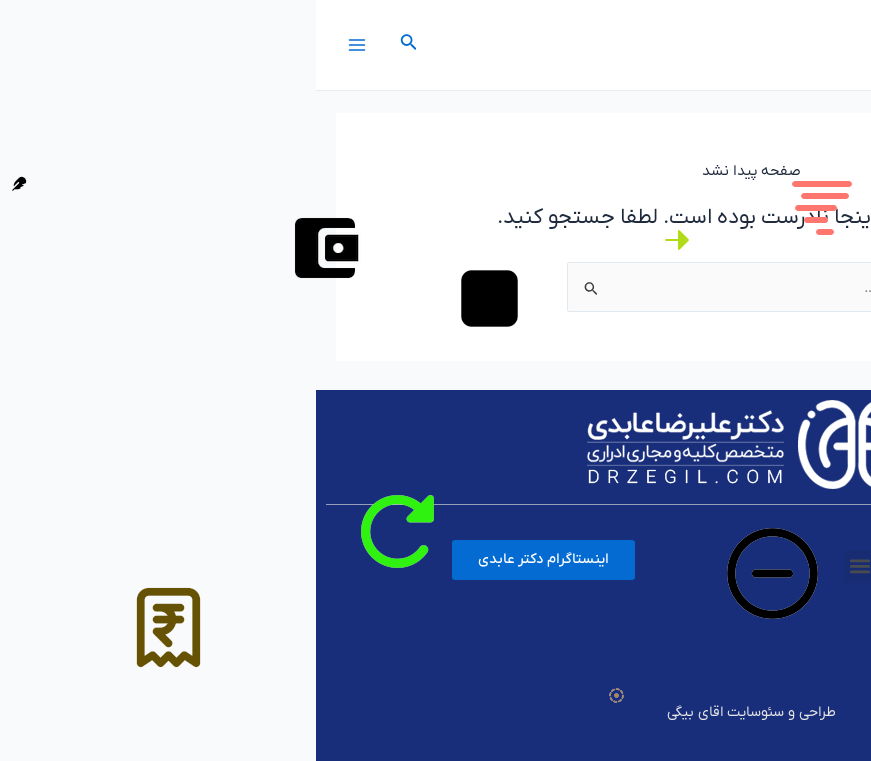  Describe the element at coordinates (616, 695) in the screenshot. I see `apply tilt-shift blur effect to photo` at that location.